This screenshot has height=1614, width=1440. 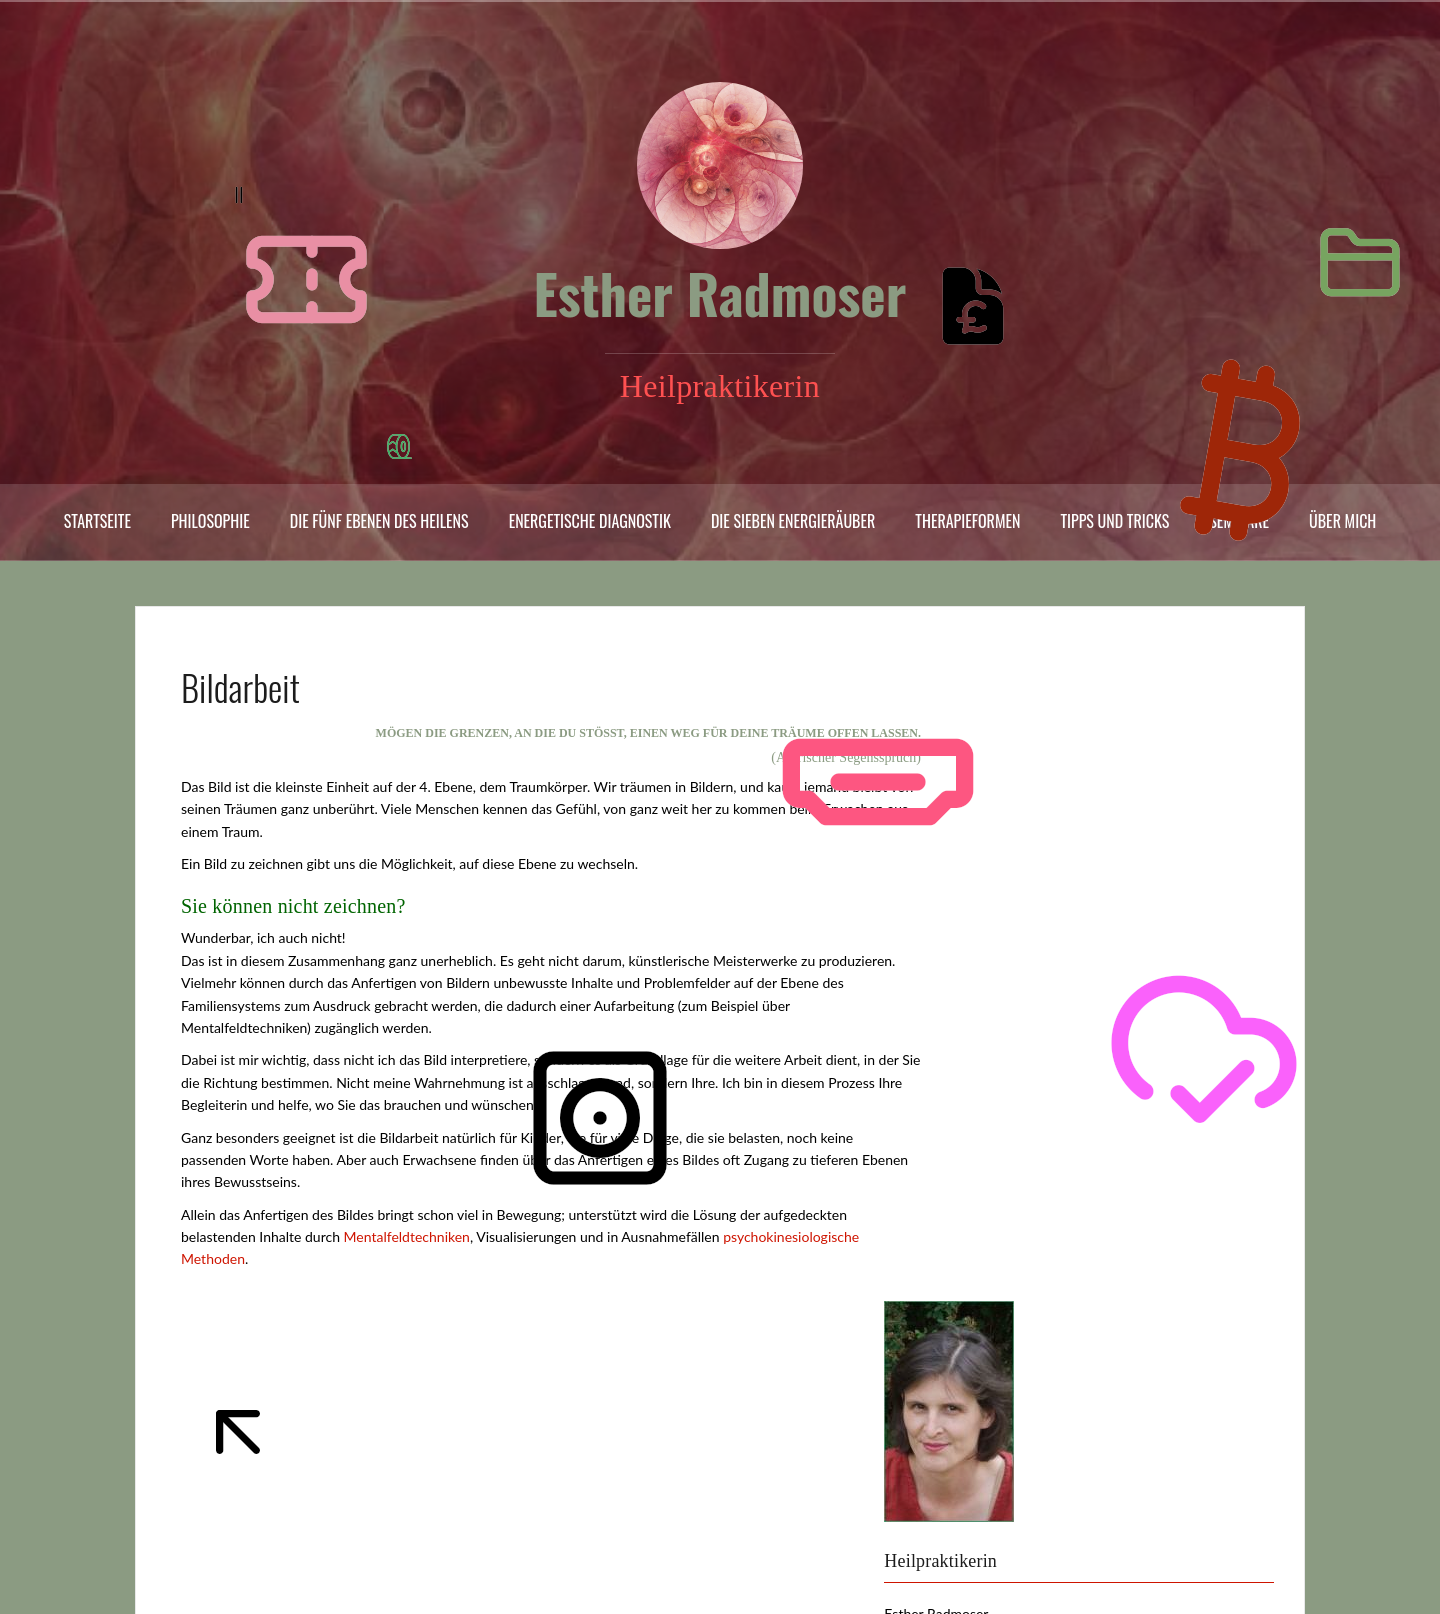 I want to click on hdmi port connection status, so click(x=878, y=782).